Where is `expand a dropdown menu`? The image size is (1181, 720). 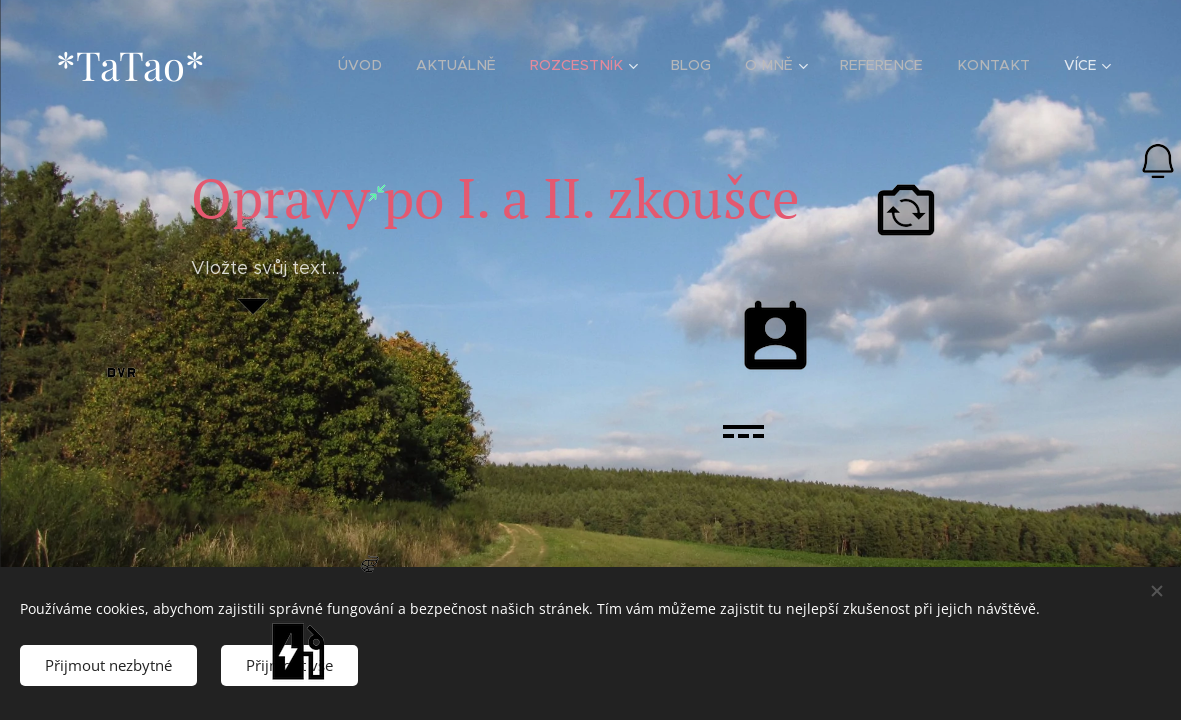 expand a dropdown menu is located at coordinates (253, 305).